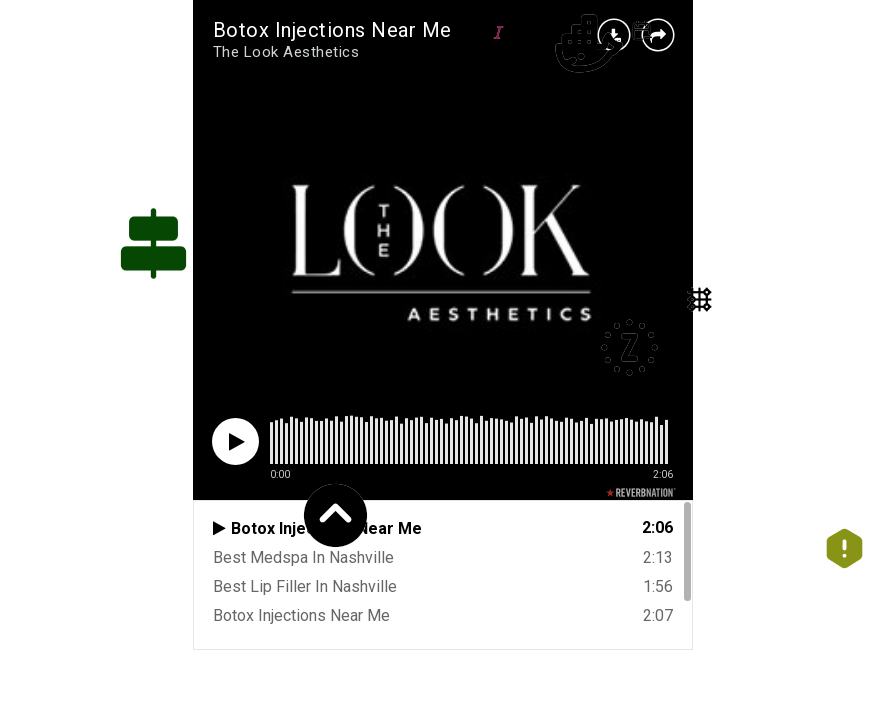  What do you see at coordinates (498, 32) in the screenshot?
I see `apply italic formatting to selected text` at bounding box center [498, 32].